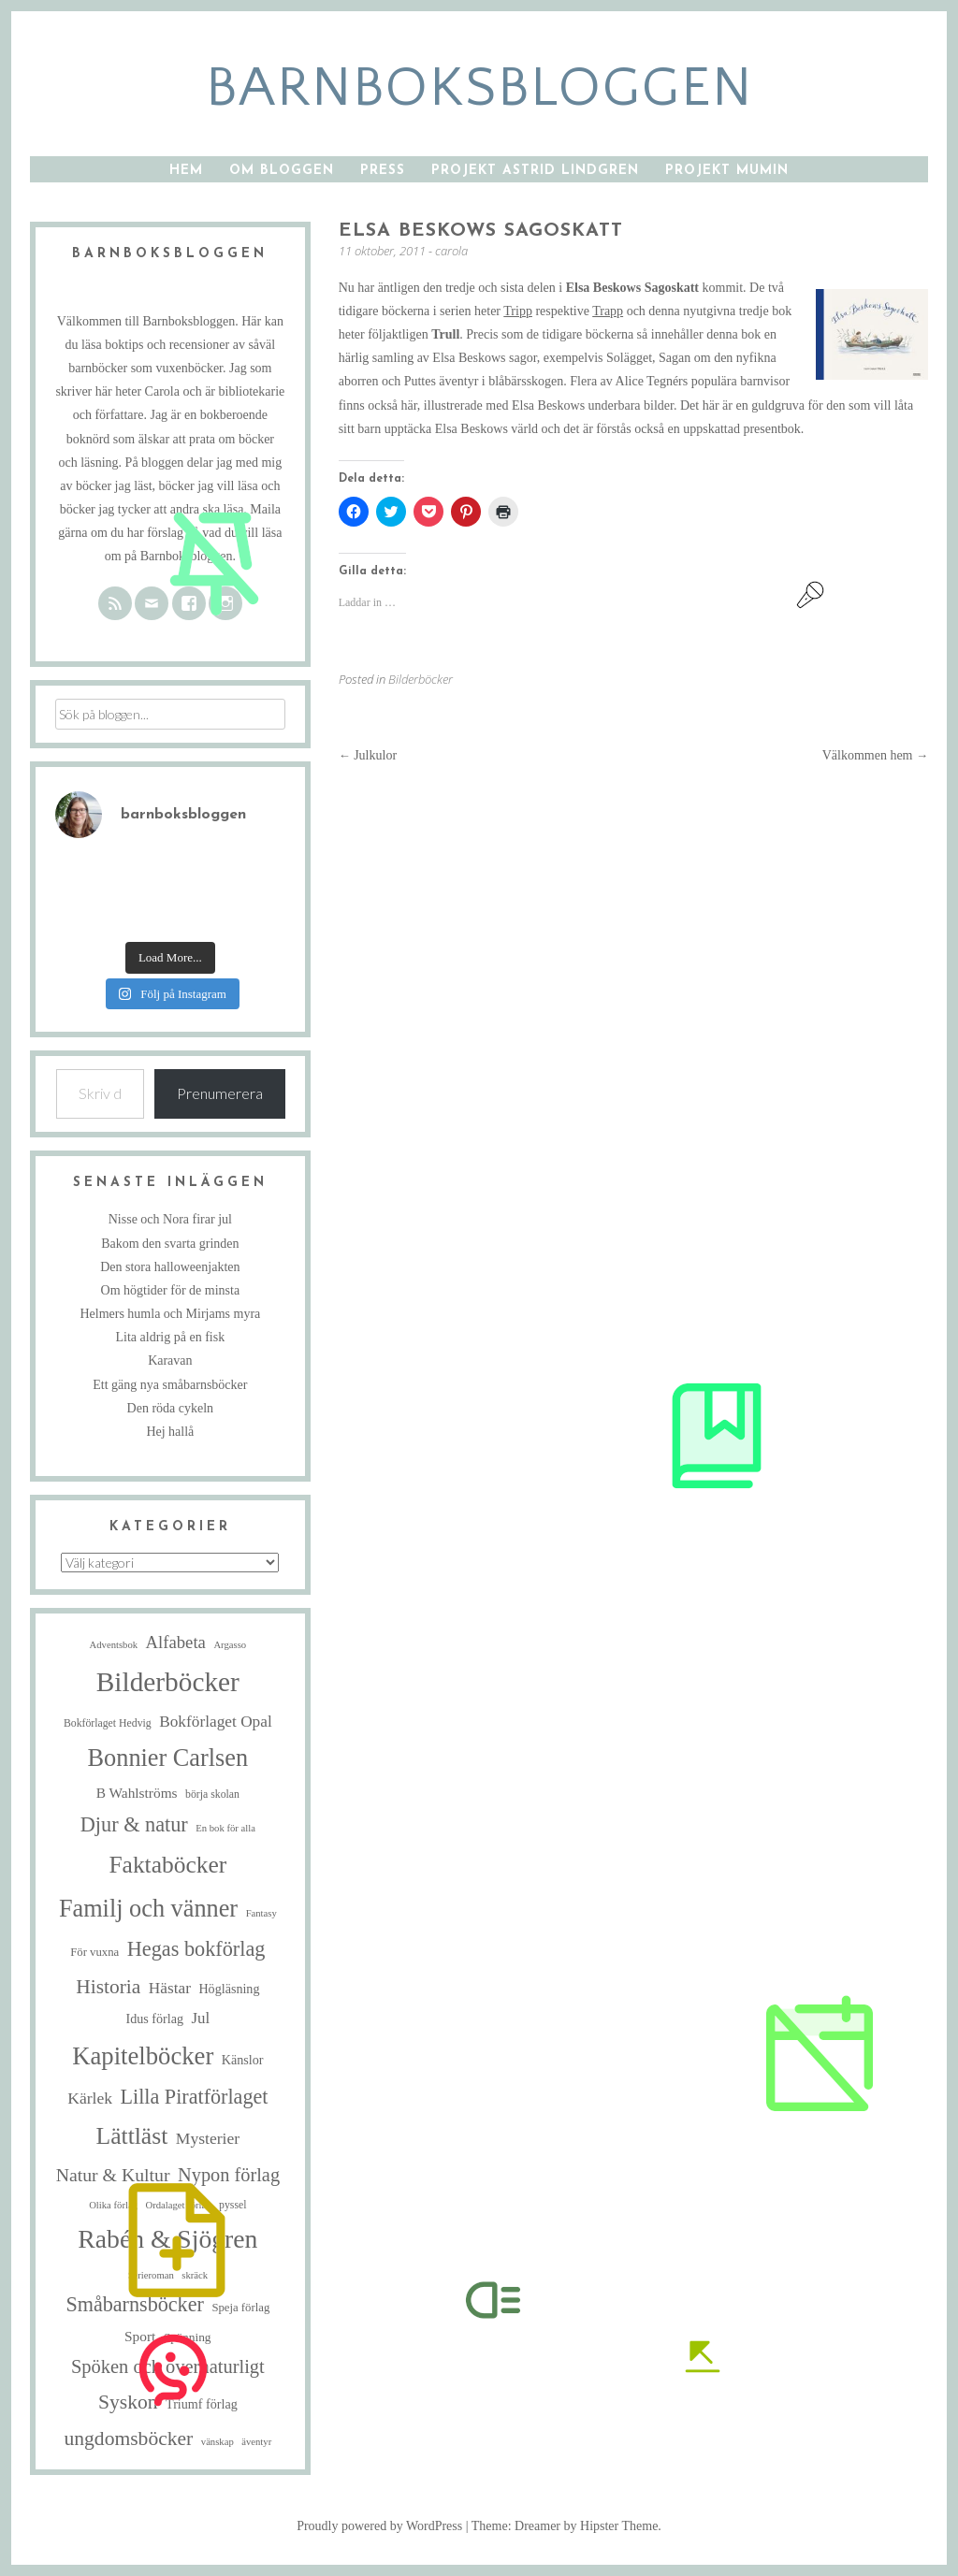 The width and height of the screenshot is (958, 2576). I want to click on access voice recording or audio input, so click(809, 595).